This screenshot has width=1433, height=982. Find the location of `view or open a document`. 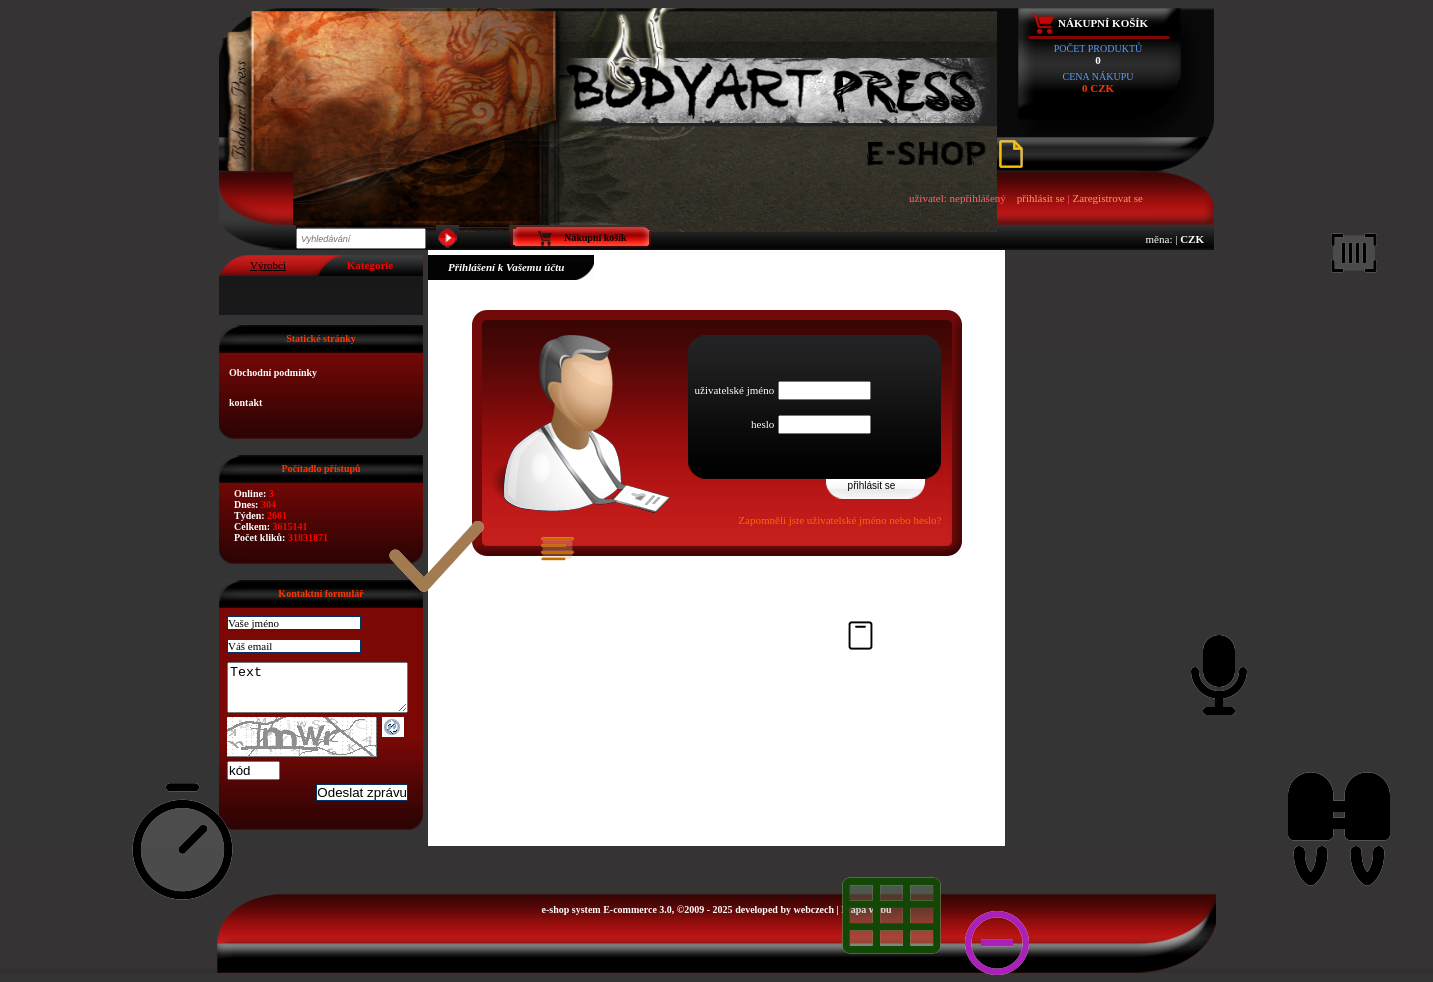

view or open a document is located at coordinates (1011, 154).